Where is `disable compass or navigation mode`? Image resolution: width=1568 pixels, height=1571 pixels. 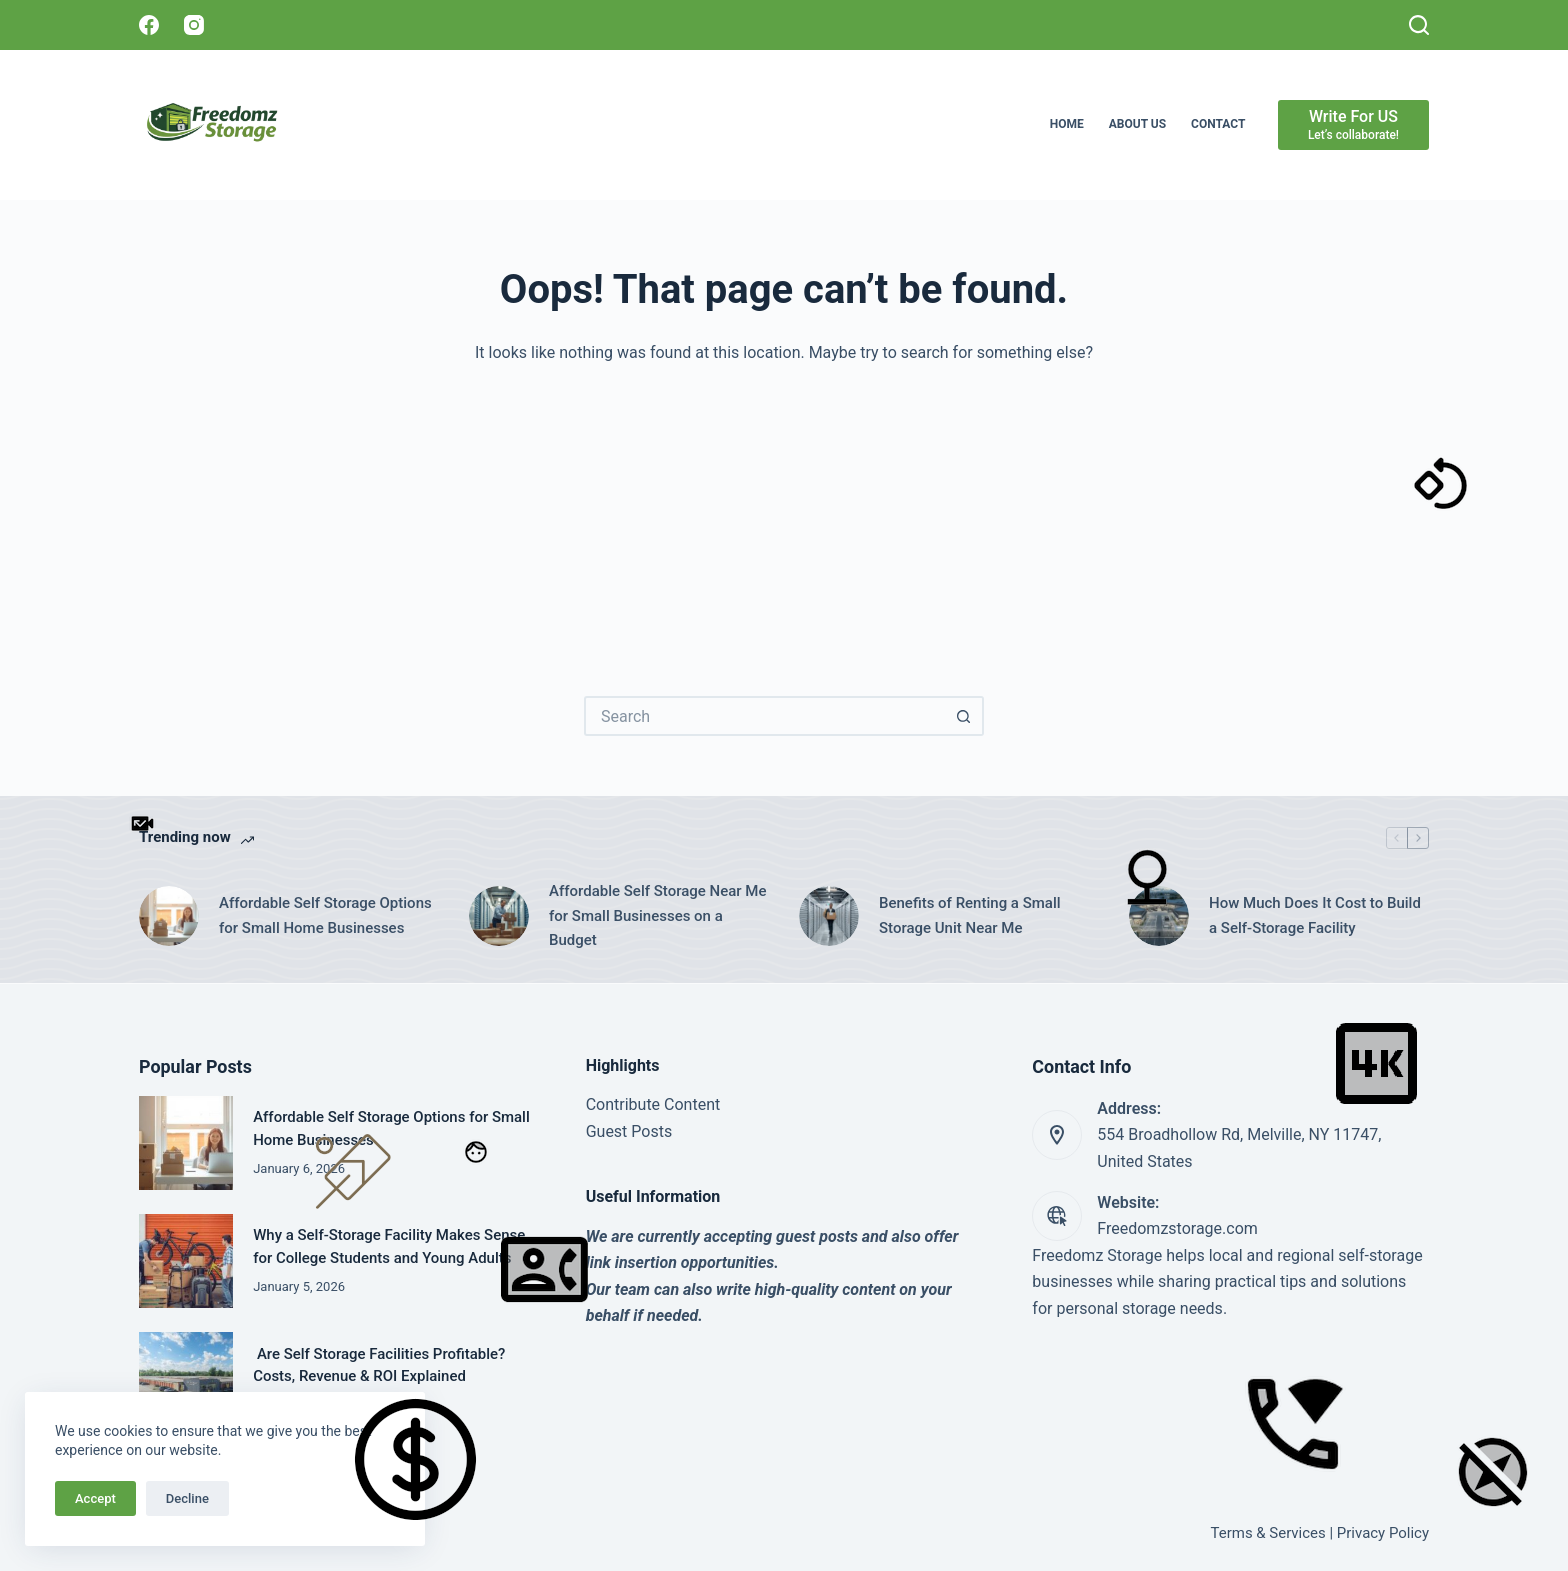 disable compass or navigation mode is located at coordinates (1493, 1472).